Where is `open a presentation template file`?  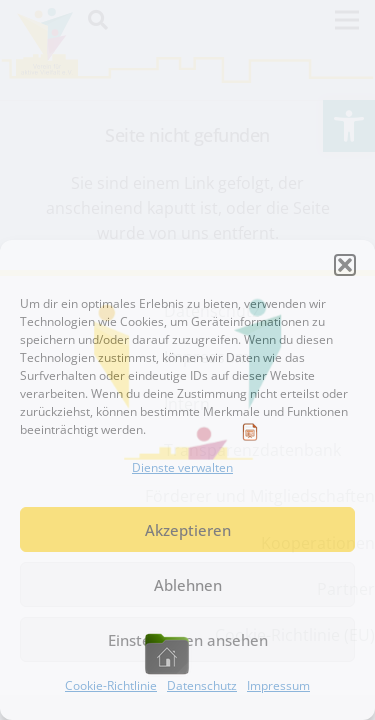 open a presentation template file is located at coordinates (250, 432).